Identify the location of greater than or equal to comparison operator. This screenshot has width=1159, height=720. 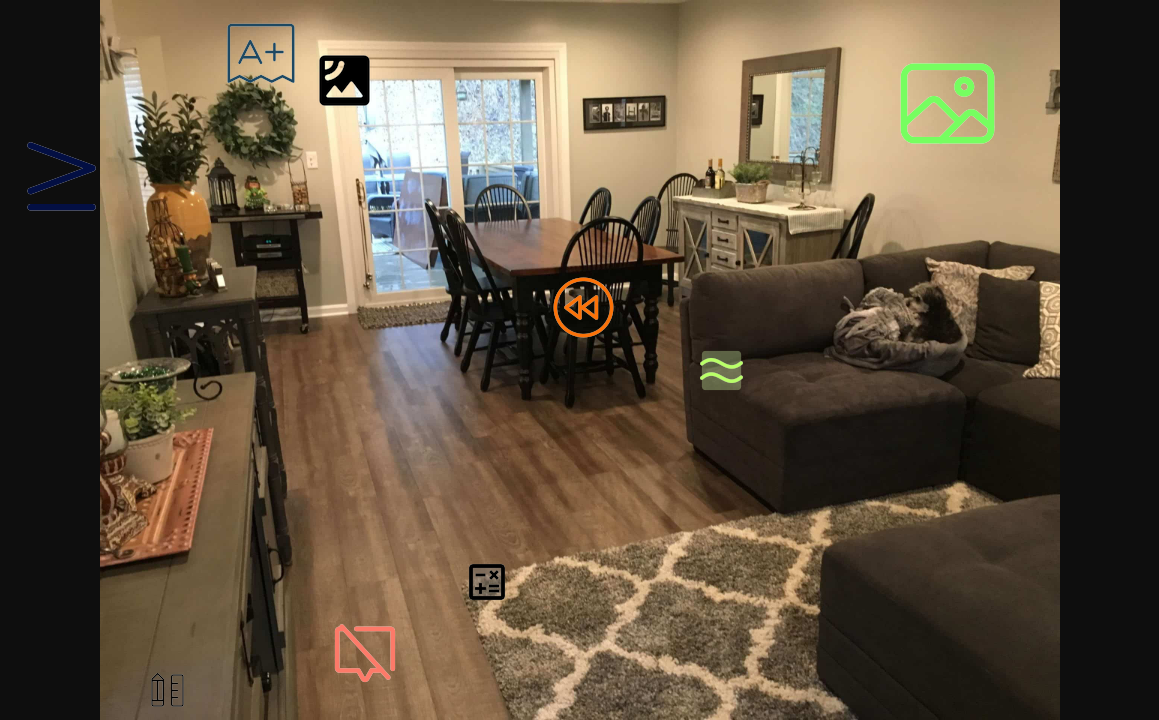
(60, 178).